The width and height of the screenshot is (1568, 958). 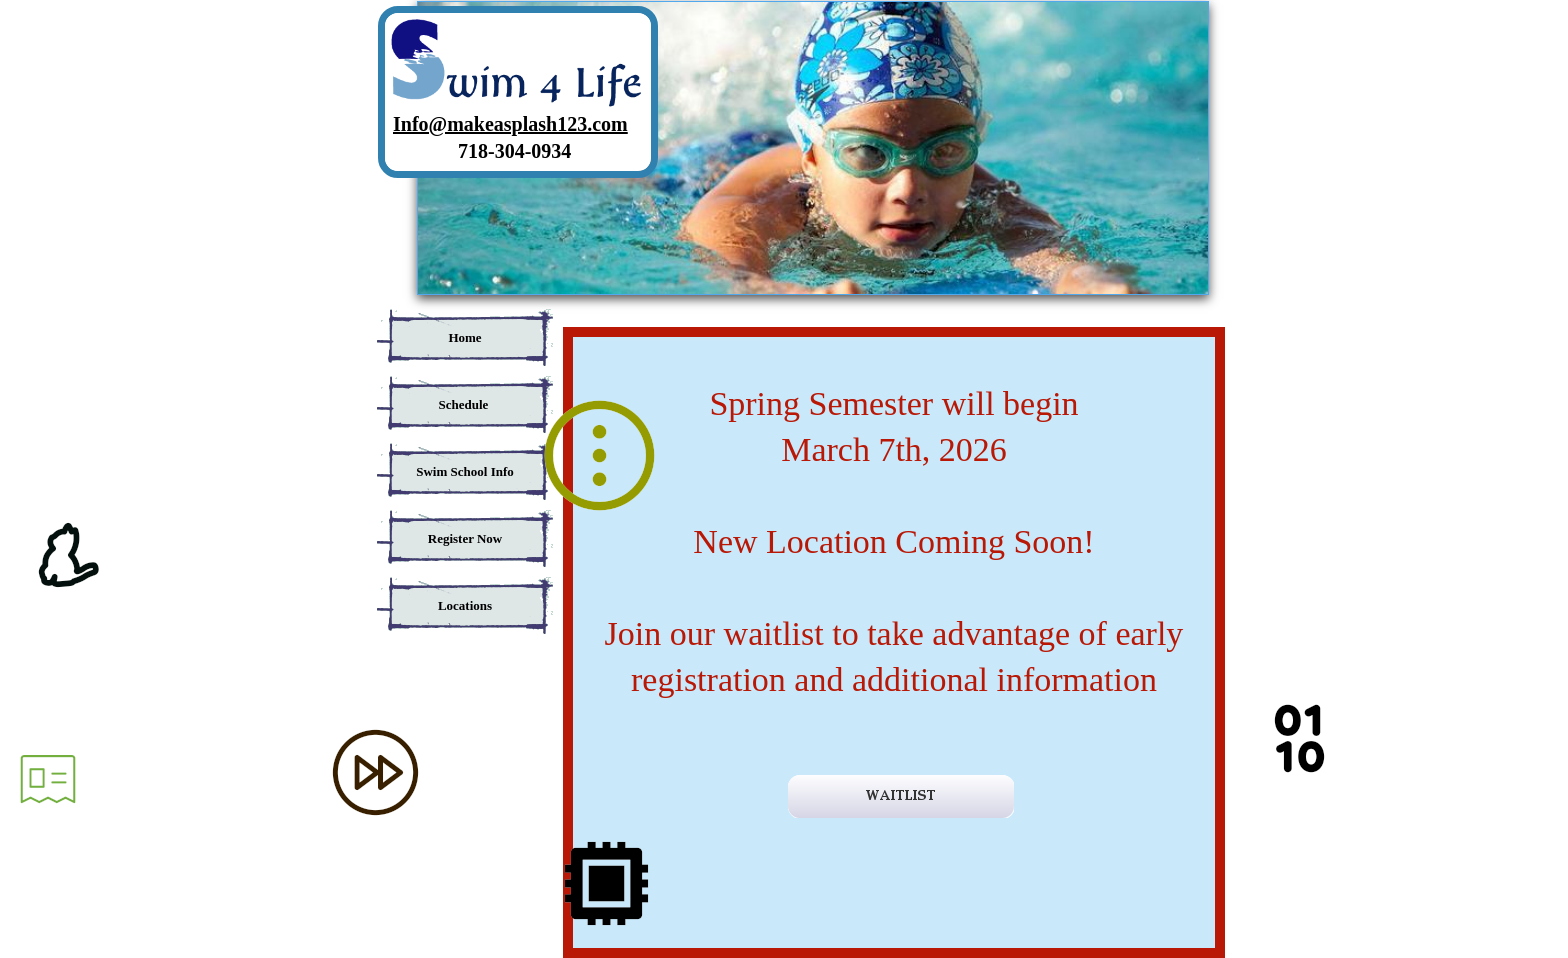 What do you see at coordinates (48, 778) in the screenshot?
I see `view news articles or press clippings` at bounding box center [48, 778].